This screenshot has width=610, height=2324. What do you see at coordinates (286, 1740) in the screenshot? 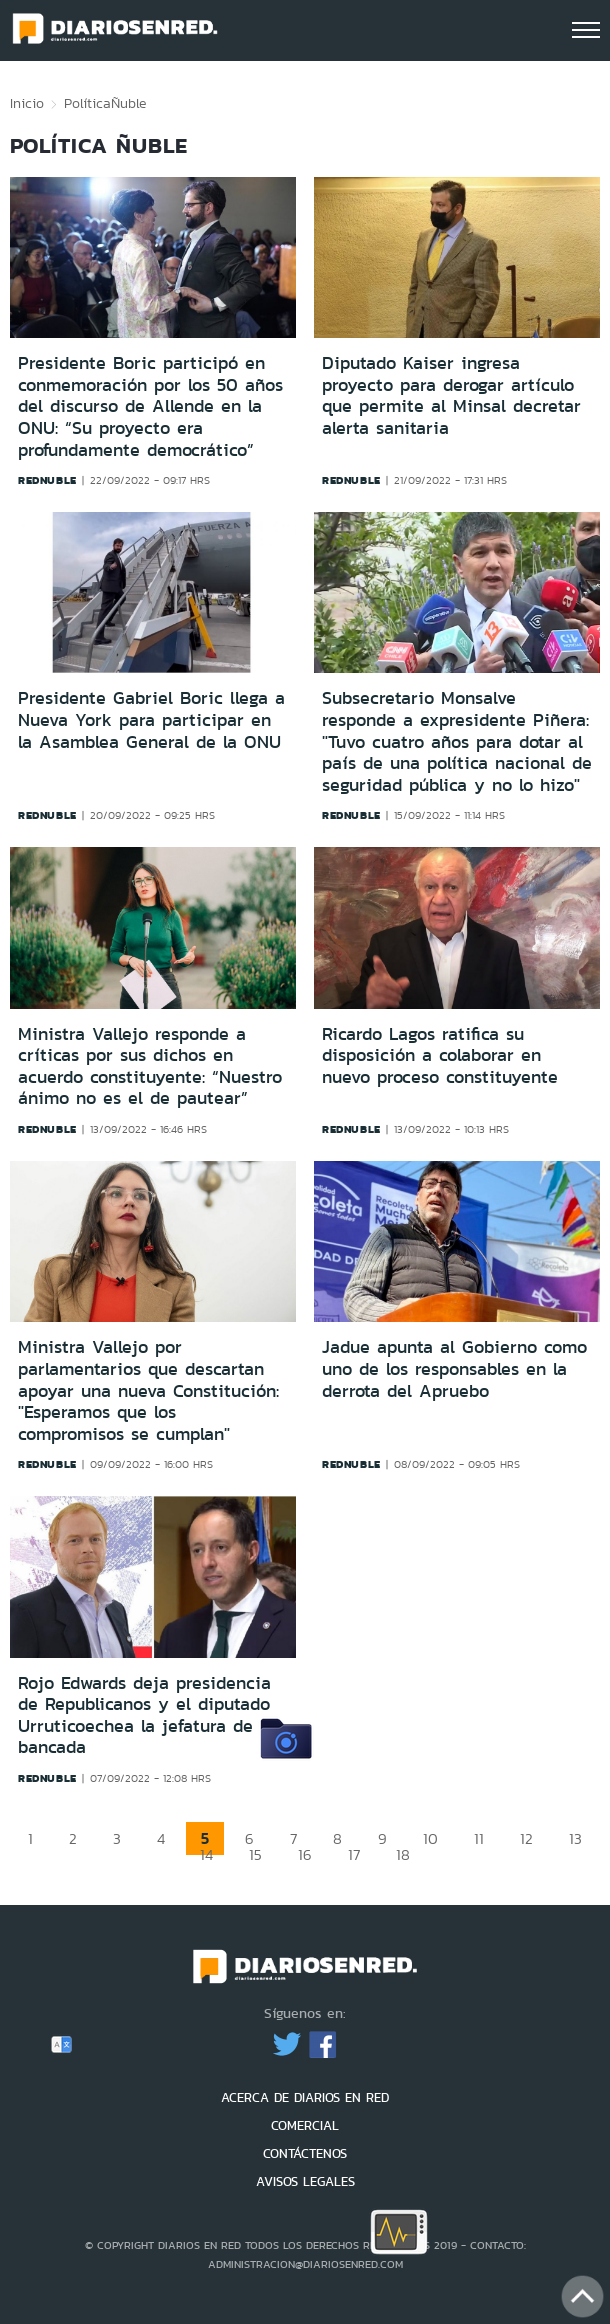
I see `open ionic framework project folder` at bounding box center [286, 1740].